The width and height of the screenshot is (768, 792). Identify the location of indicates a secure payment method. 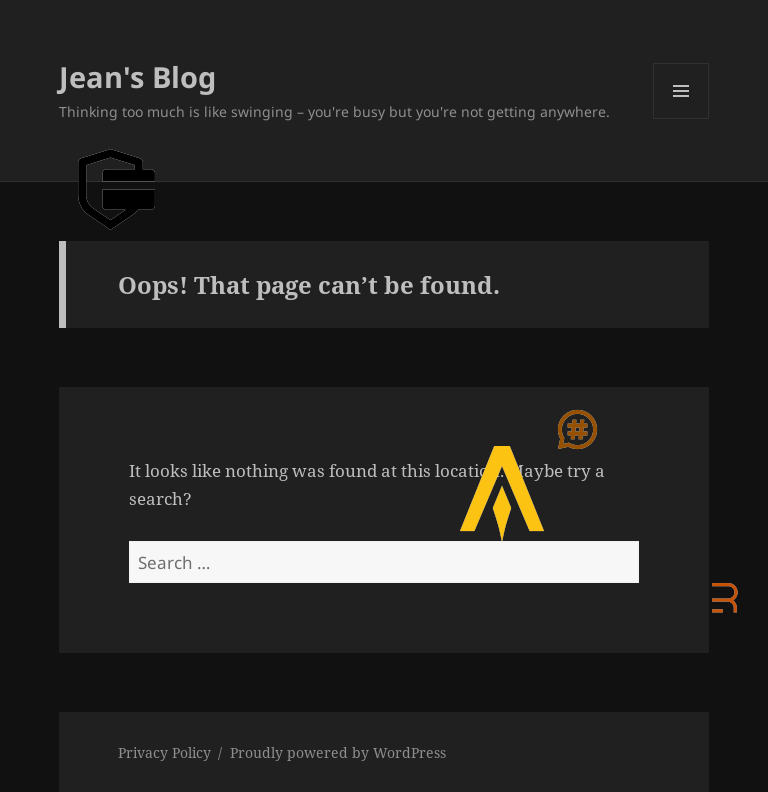
(114, 189).